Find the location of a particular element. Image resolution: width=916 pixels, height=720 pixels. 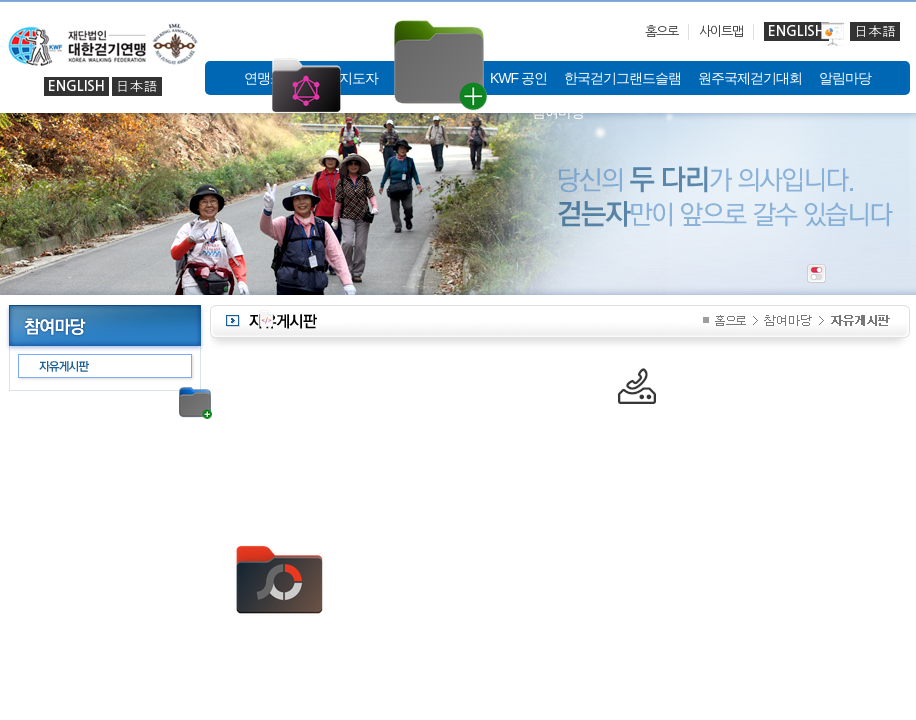

create a new folder is located at coordinates (439, 62).